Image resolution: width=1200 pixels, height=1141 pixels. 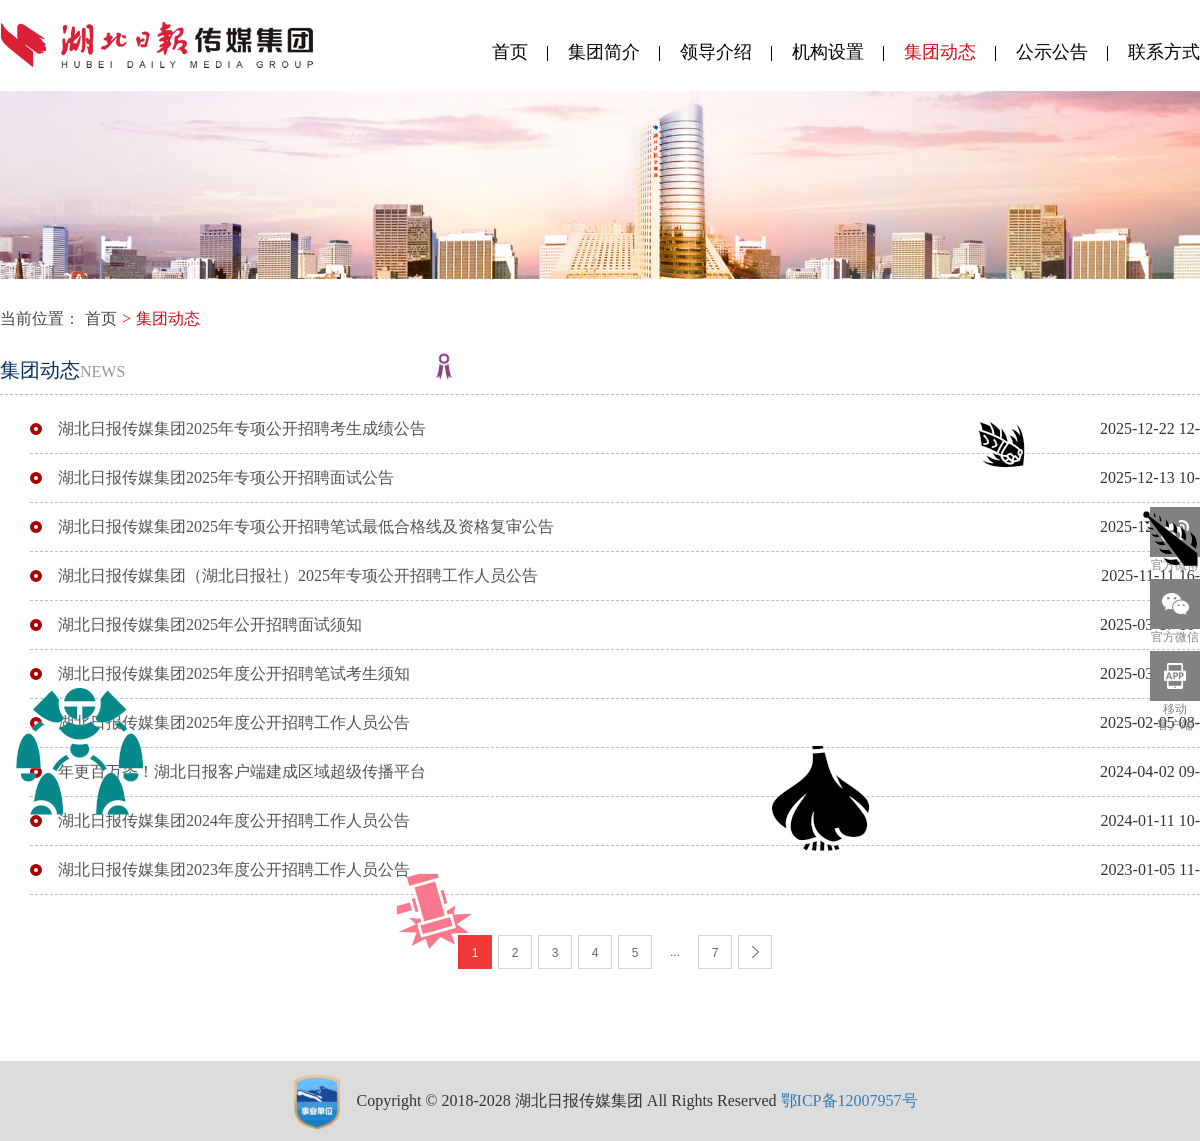 I want to click on indicates a legal or court-related feature, so click(x=434, y=911).